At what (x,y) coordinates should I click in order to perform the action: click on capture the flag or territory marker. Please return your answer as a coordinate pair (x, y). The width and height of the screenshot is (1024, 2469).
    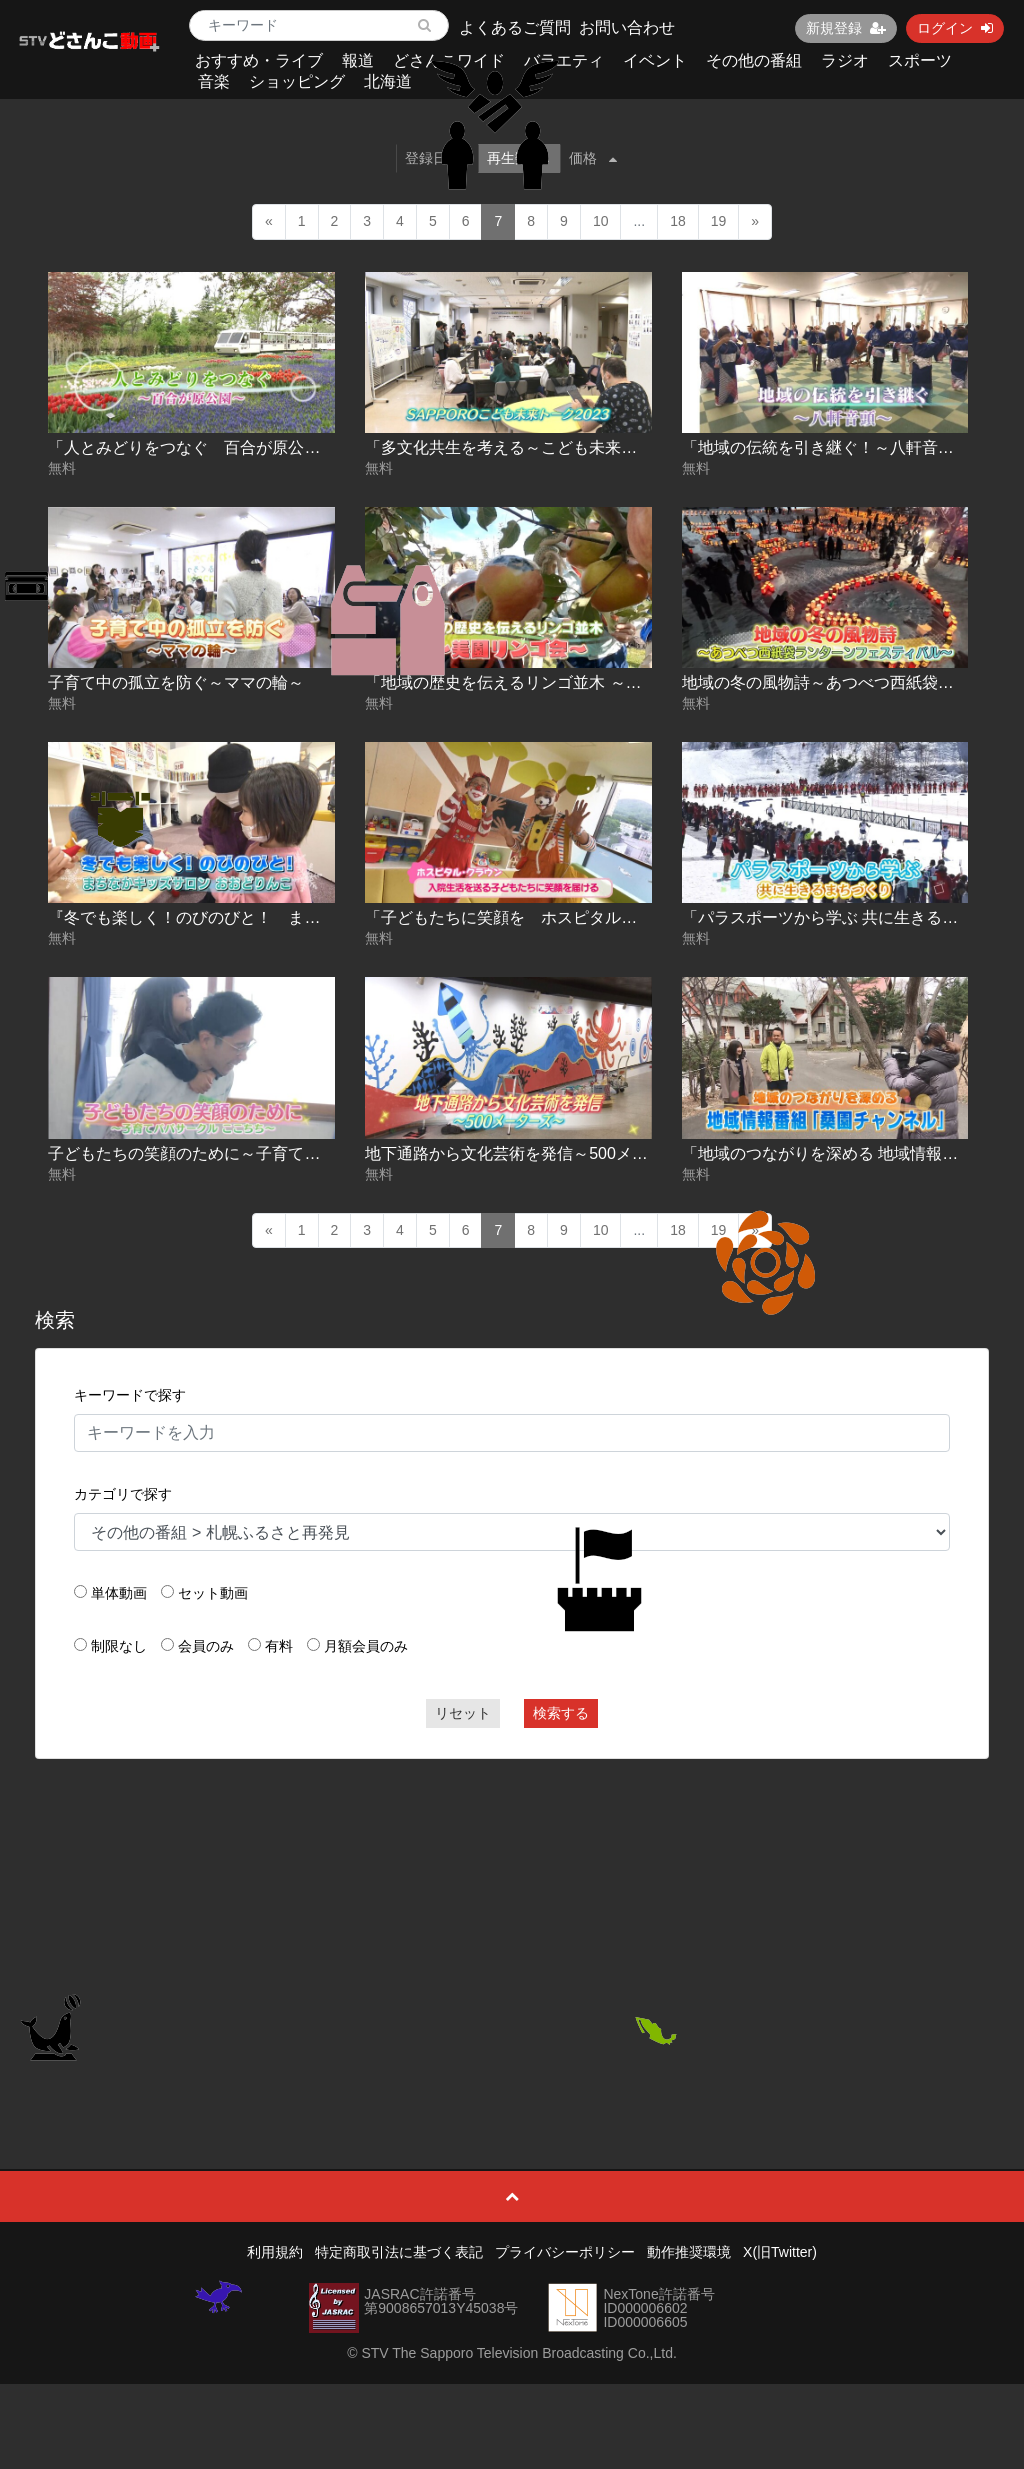
    Looking at the image, I should click on (599, 1578).